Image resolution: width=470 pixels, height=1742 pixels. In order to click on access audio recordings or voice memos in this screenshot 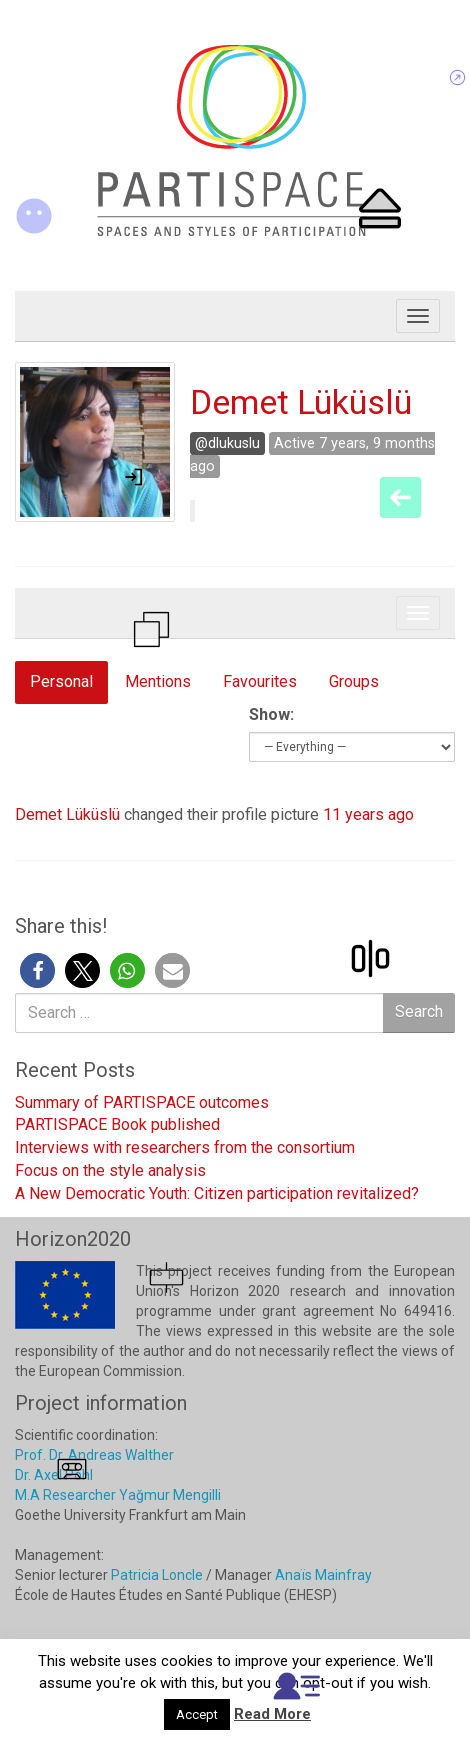, I will do `click(72, 1469)`.